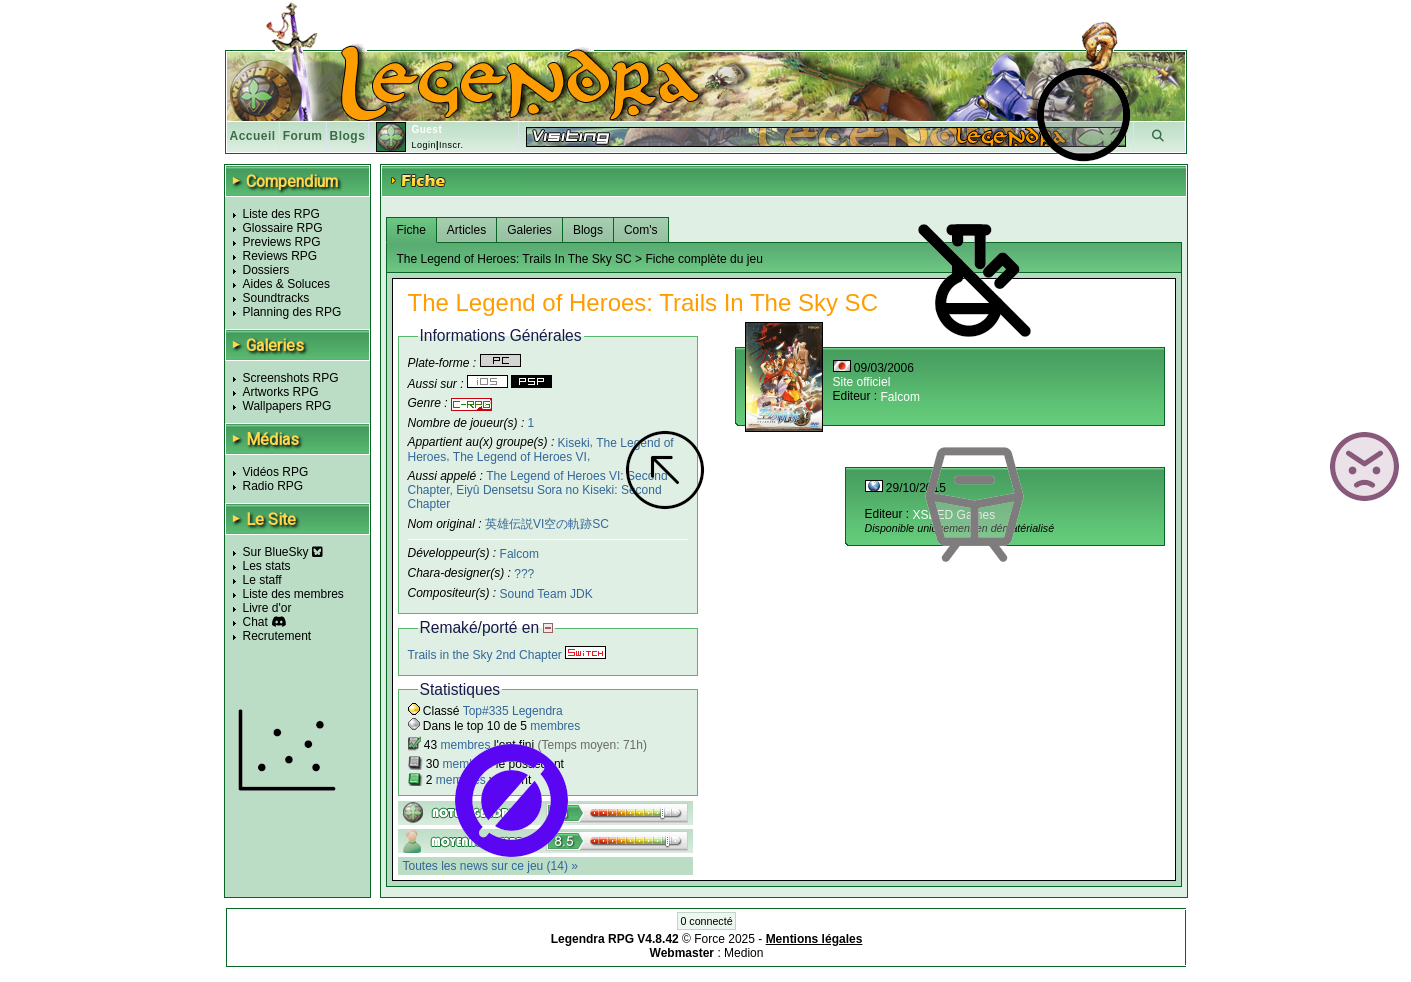 The image size is (1411, 982). Describe the element at coordinates (287, 750) in the screenshot. I see `view scatter plot data` at that location.